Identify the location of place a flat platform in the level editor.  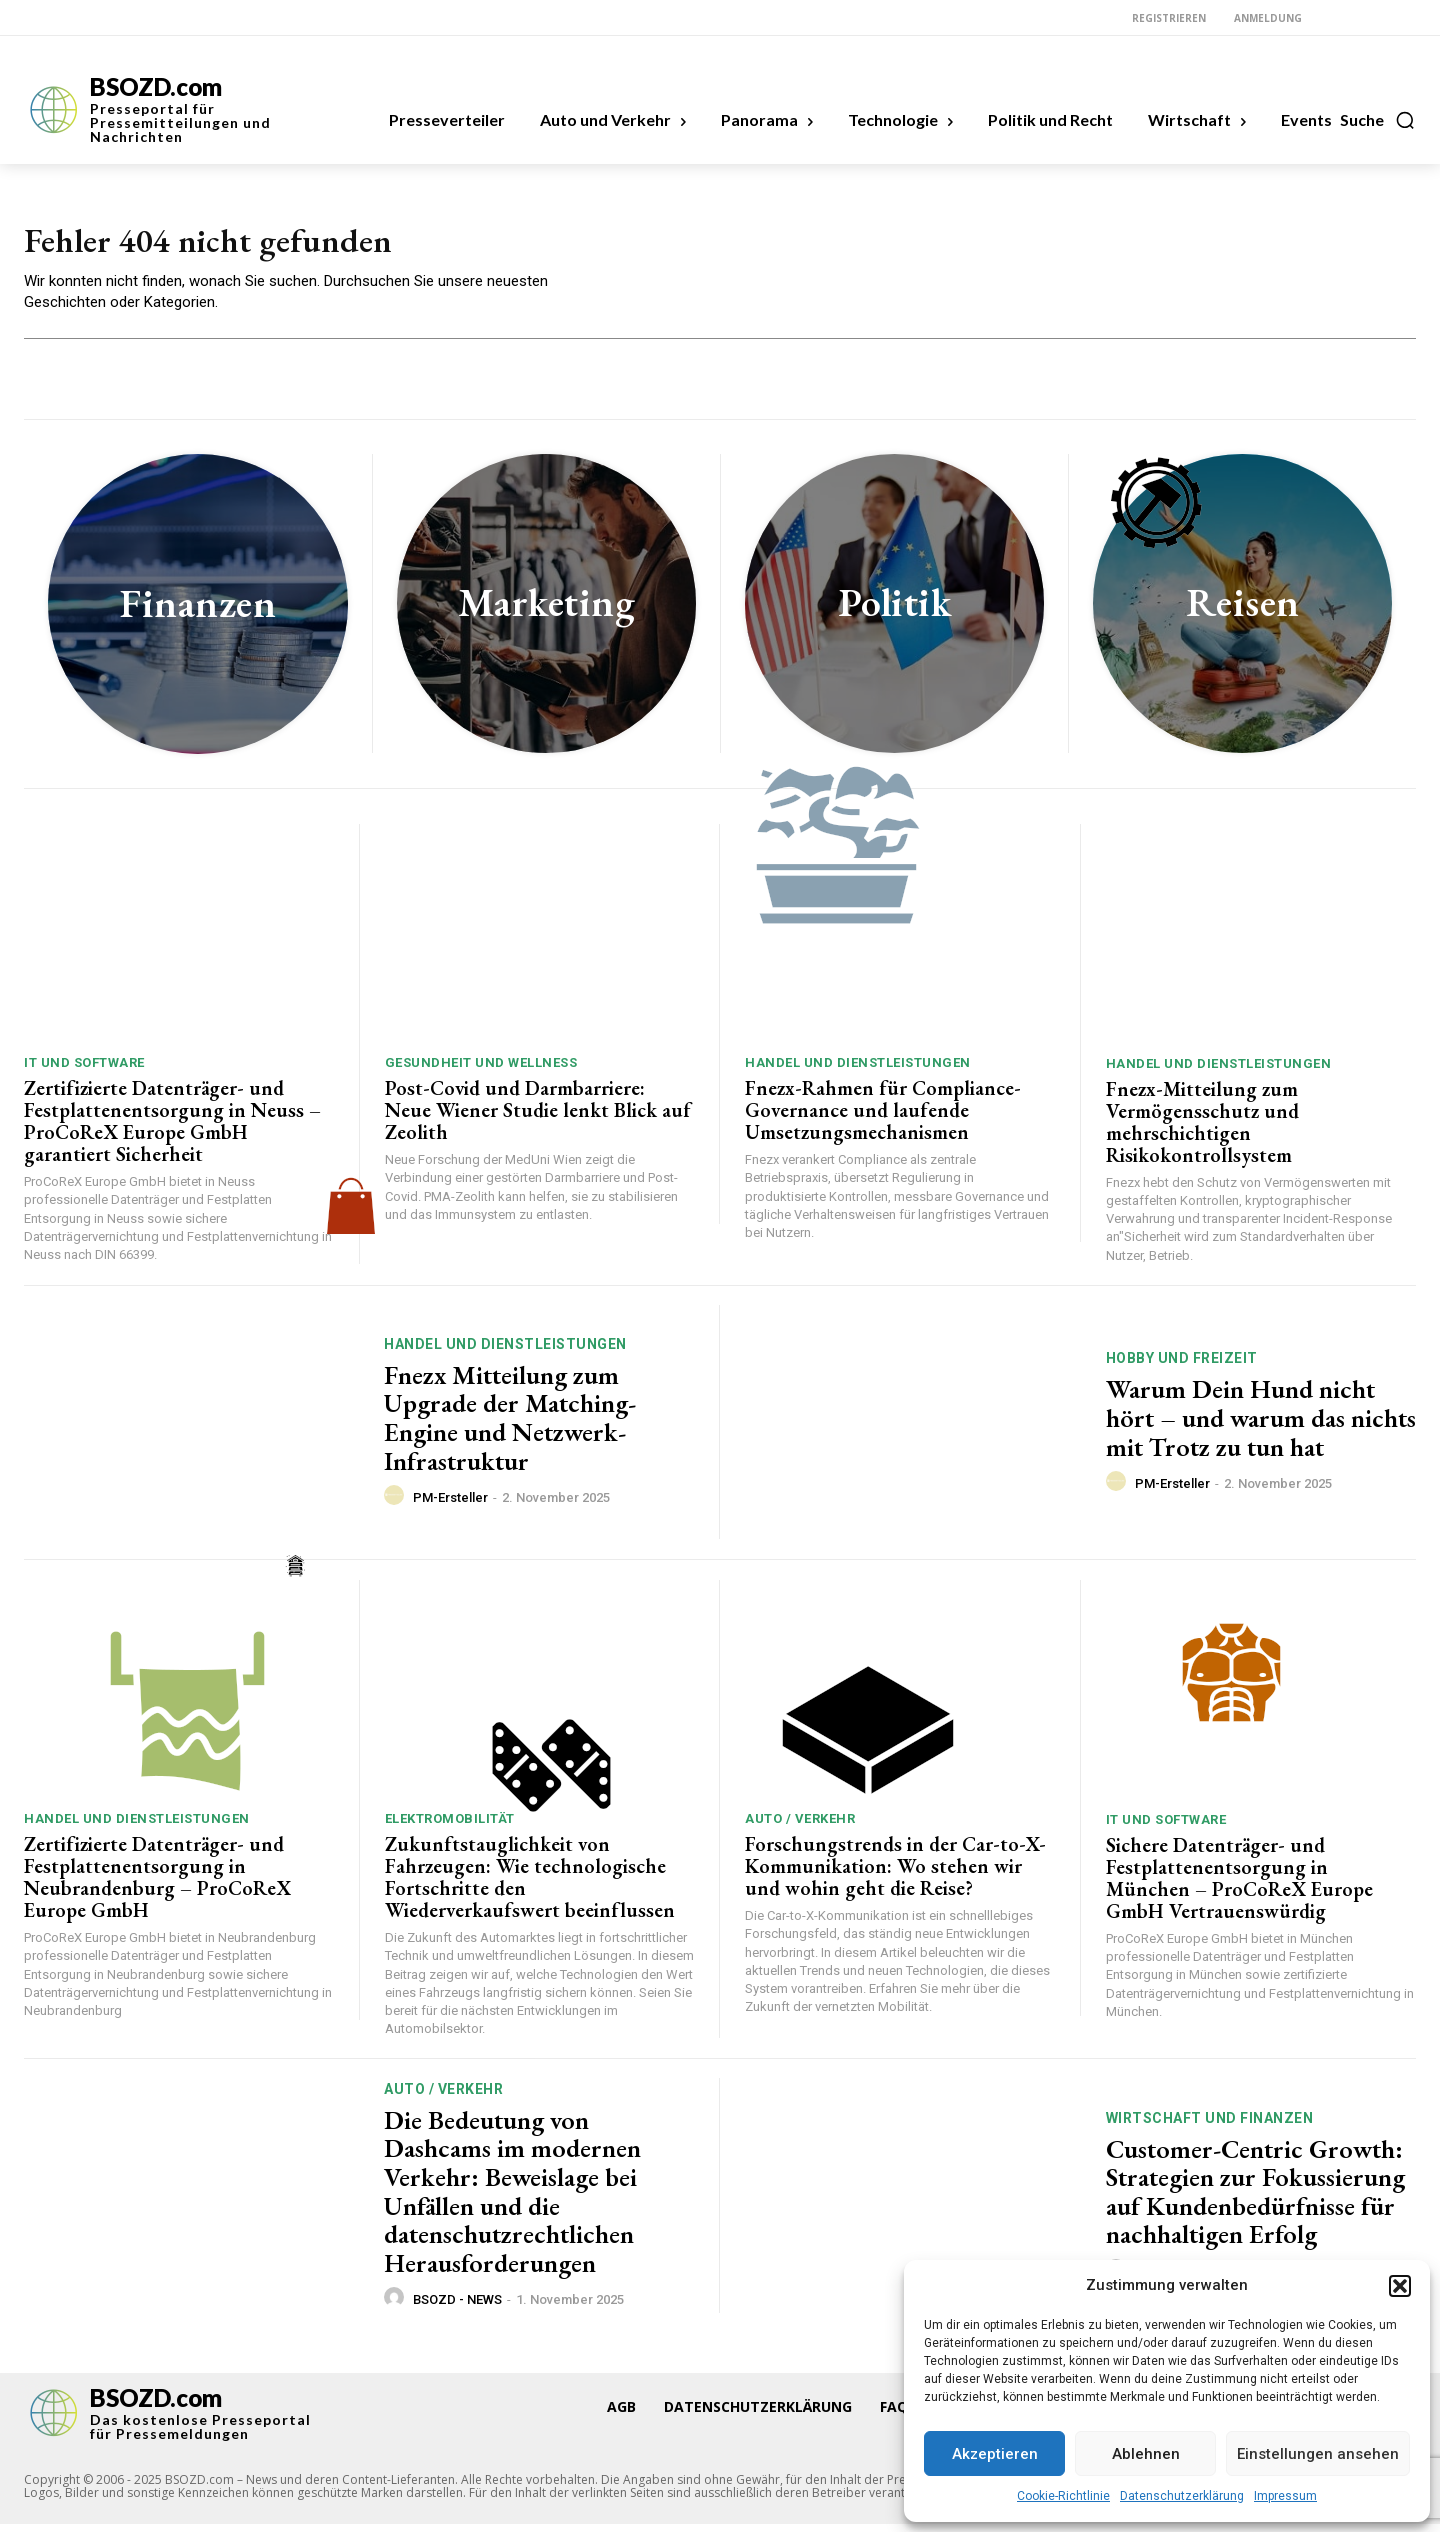
(868, 1730).